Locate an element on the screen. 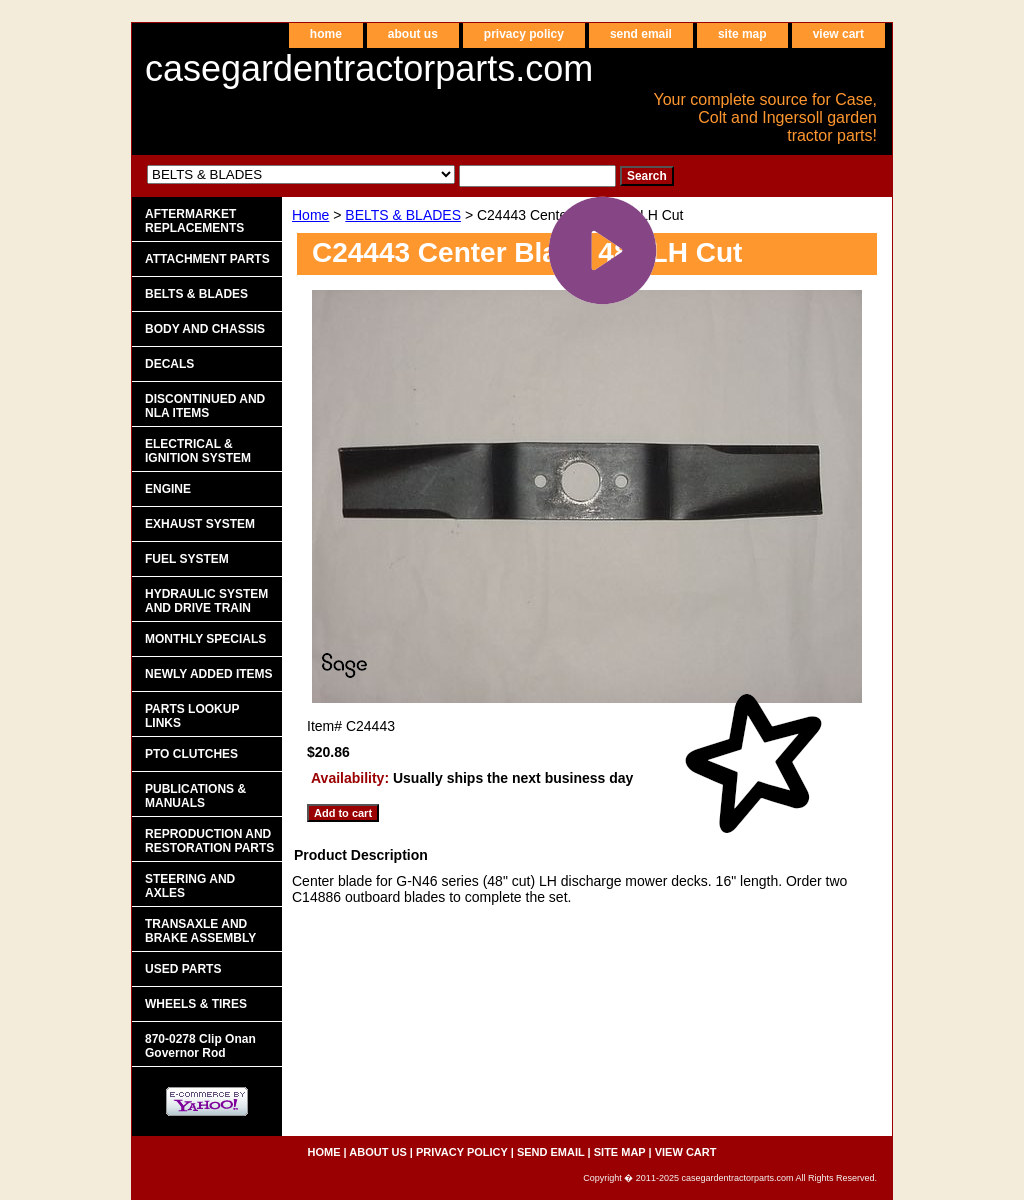  sage software logo is located at coordinates (344, 665).